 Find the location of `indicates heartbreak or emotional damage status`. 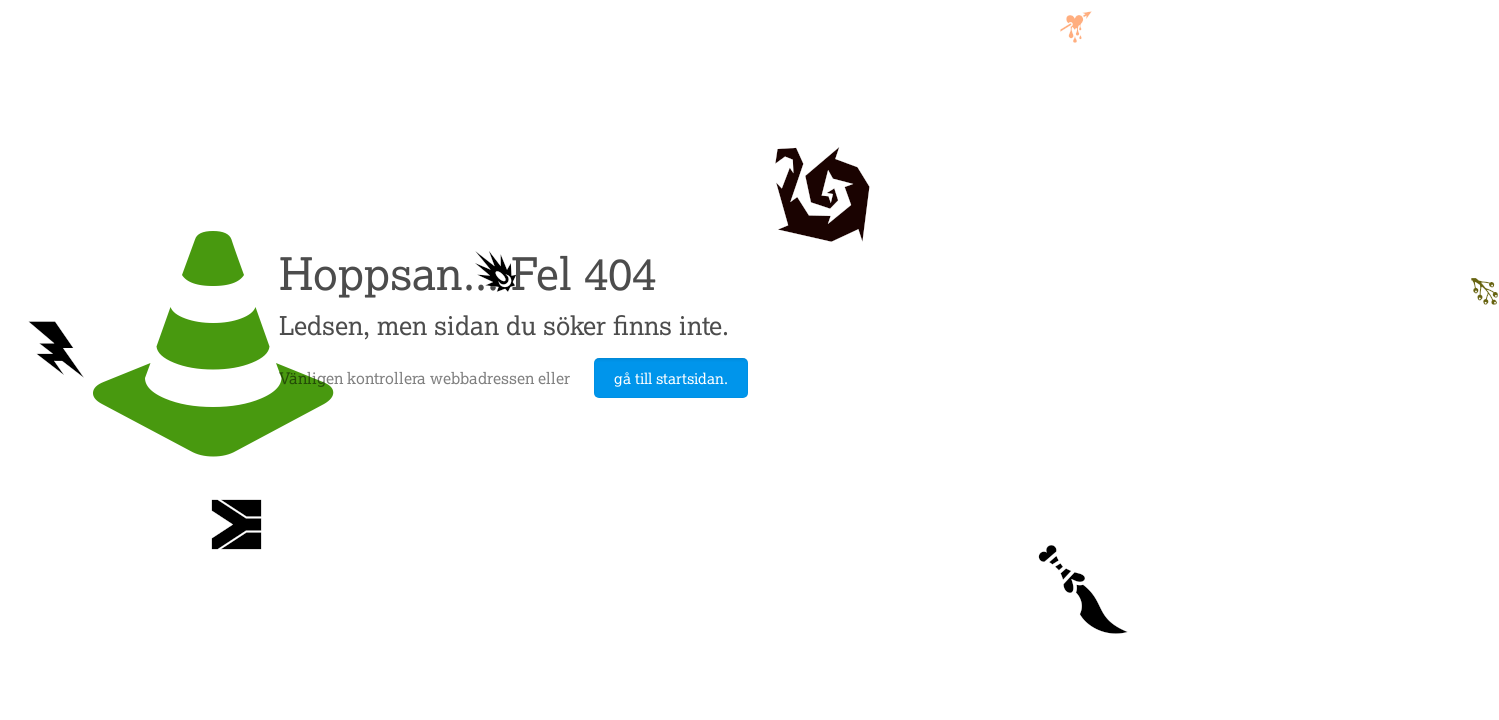

indicates heartbreak or emotional damage status is located at coordinates (1076, 27).